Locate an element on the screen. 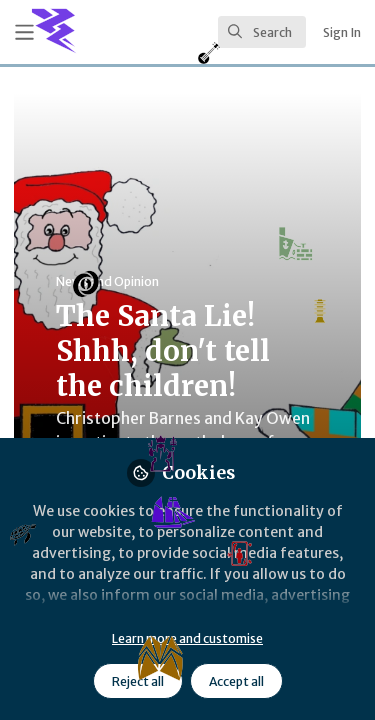 The image size is (375, 720). play a fortune teller or paper folding game is located at coordinates (160, 658).